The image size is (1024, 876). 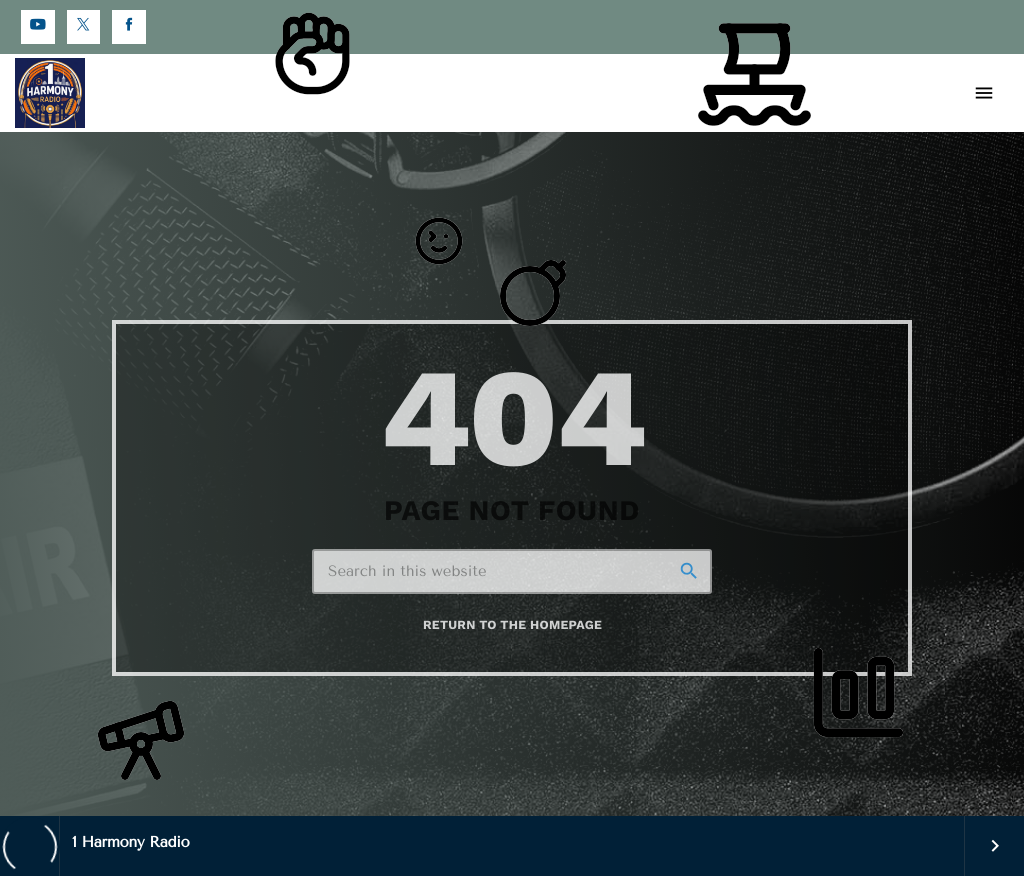 I want to click on add a playful or winking emoji to your message, so click(x=439, y=241).